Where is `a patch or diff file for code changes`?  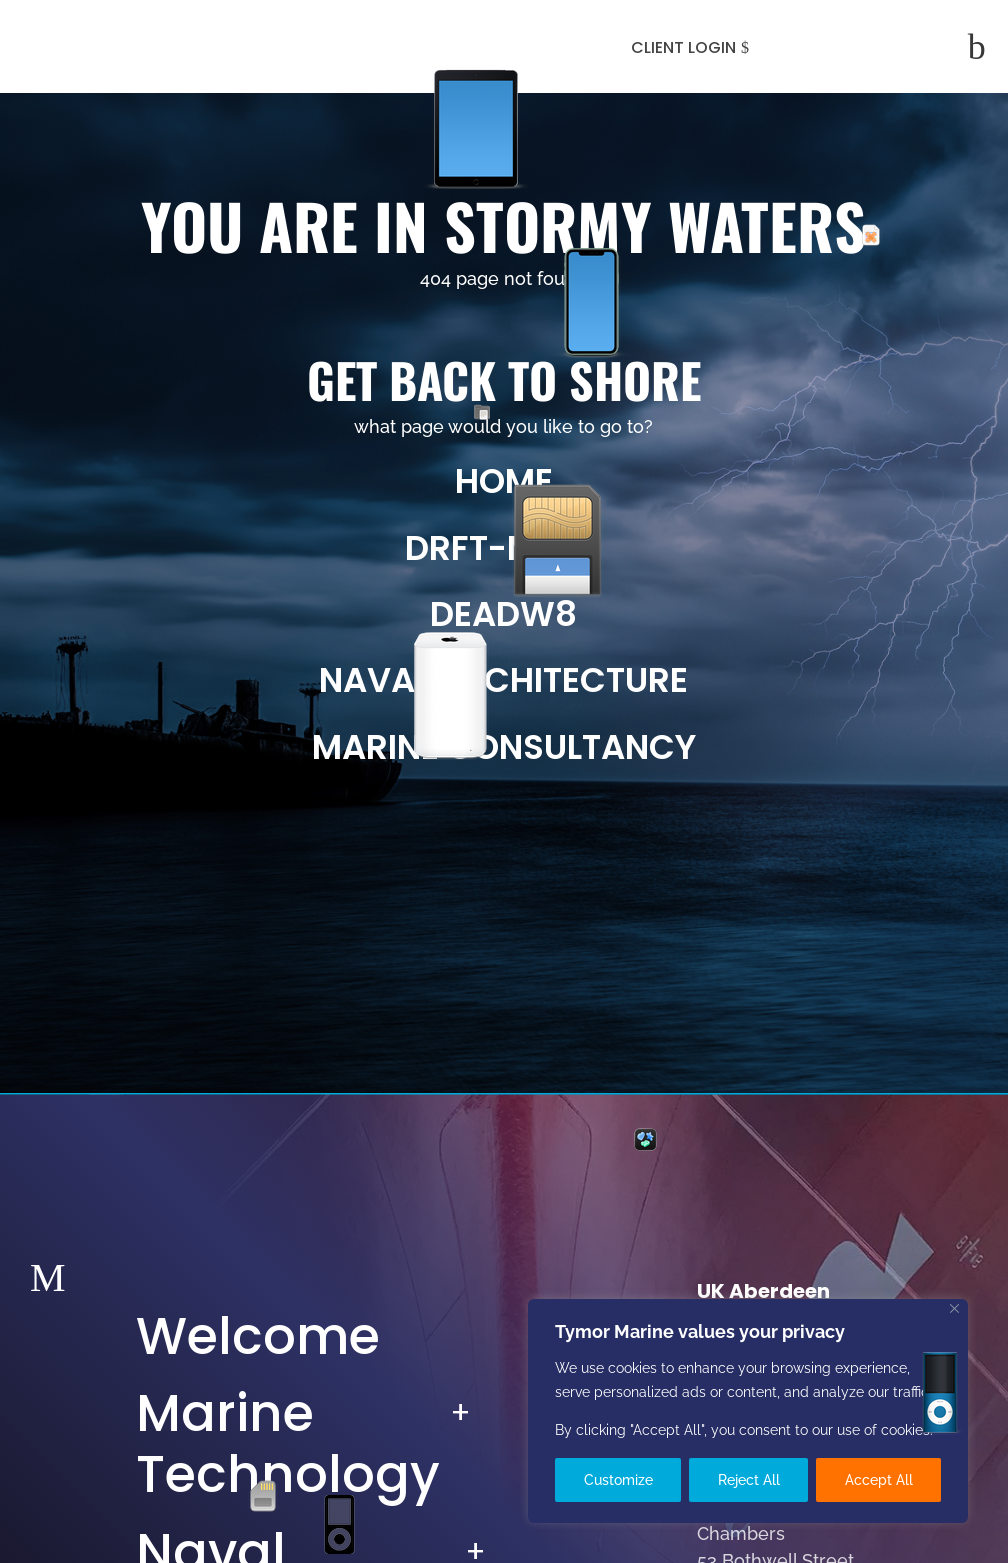
a patch or diff file for code changes is located at coordinates (871, 235).